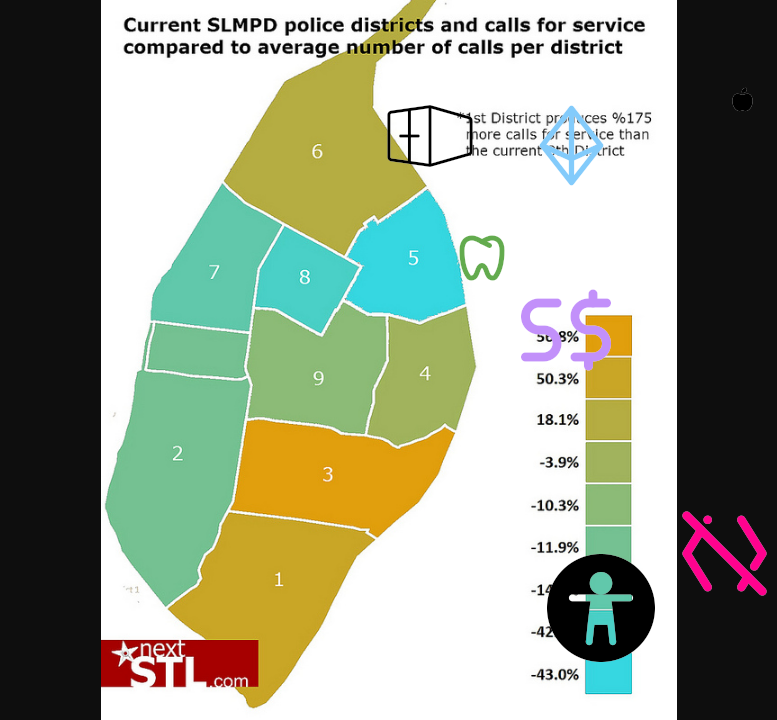 The image size is (777, 720). What do you see at coordinates (571, 145) in the screenshot?
I see `view ethereum wallet or balance` at bounding box center [571, 145].